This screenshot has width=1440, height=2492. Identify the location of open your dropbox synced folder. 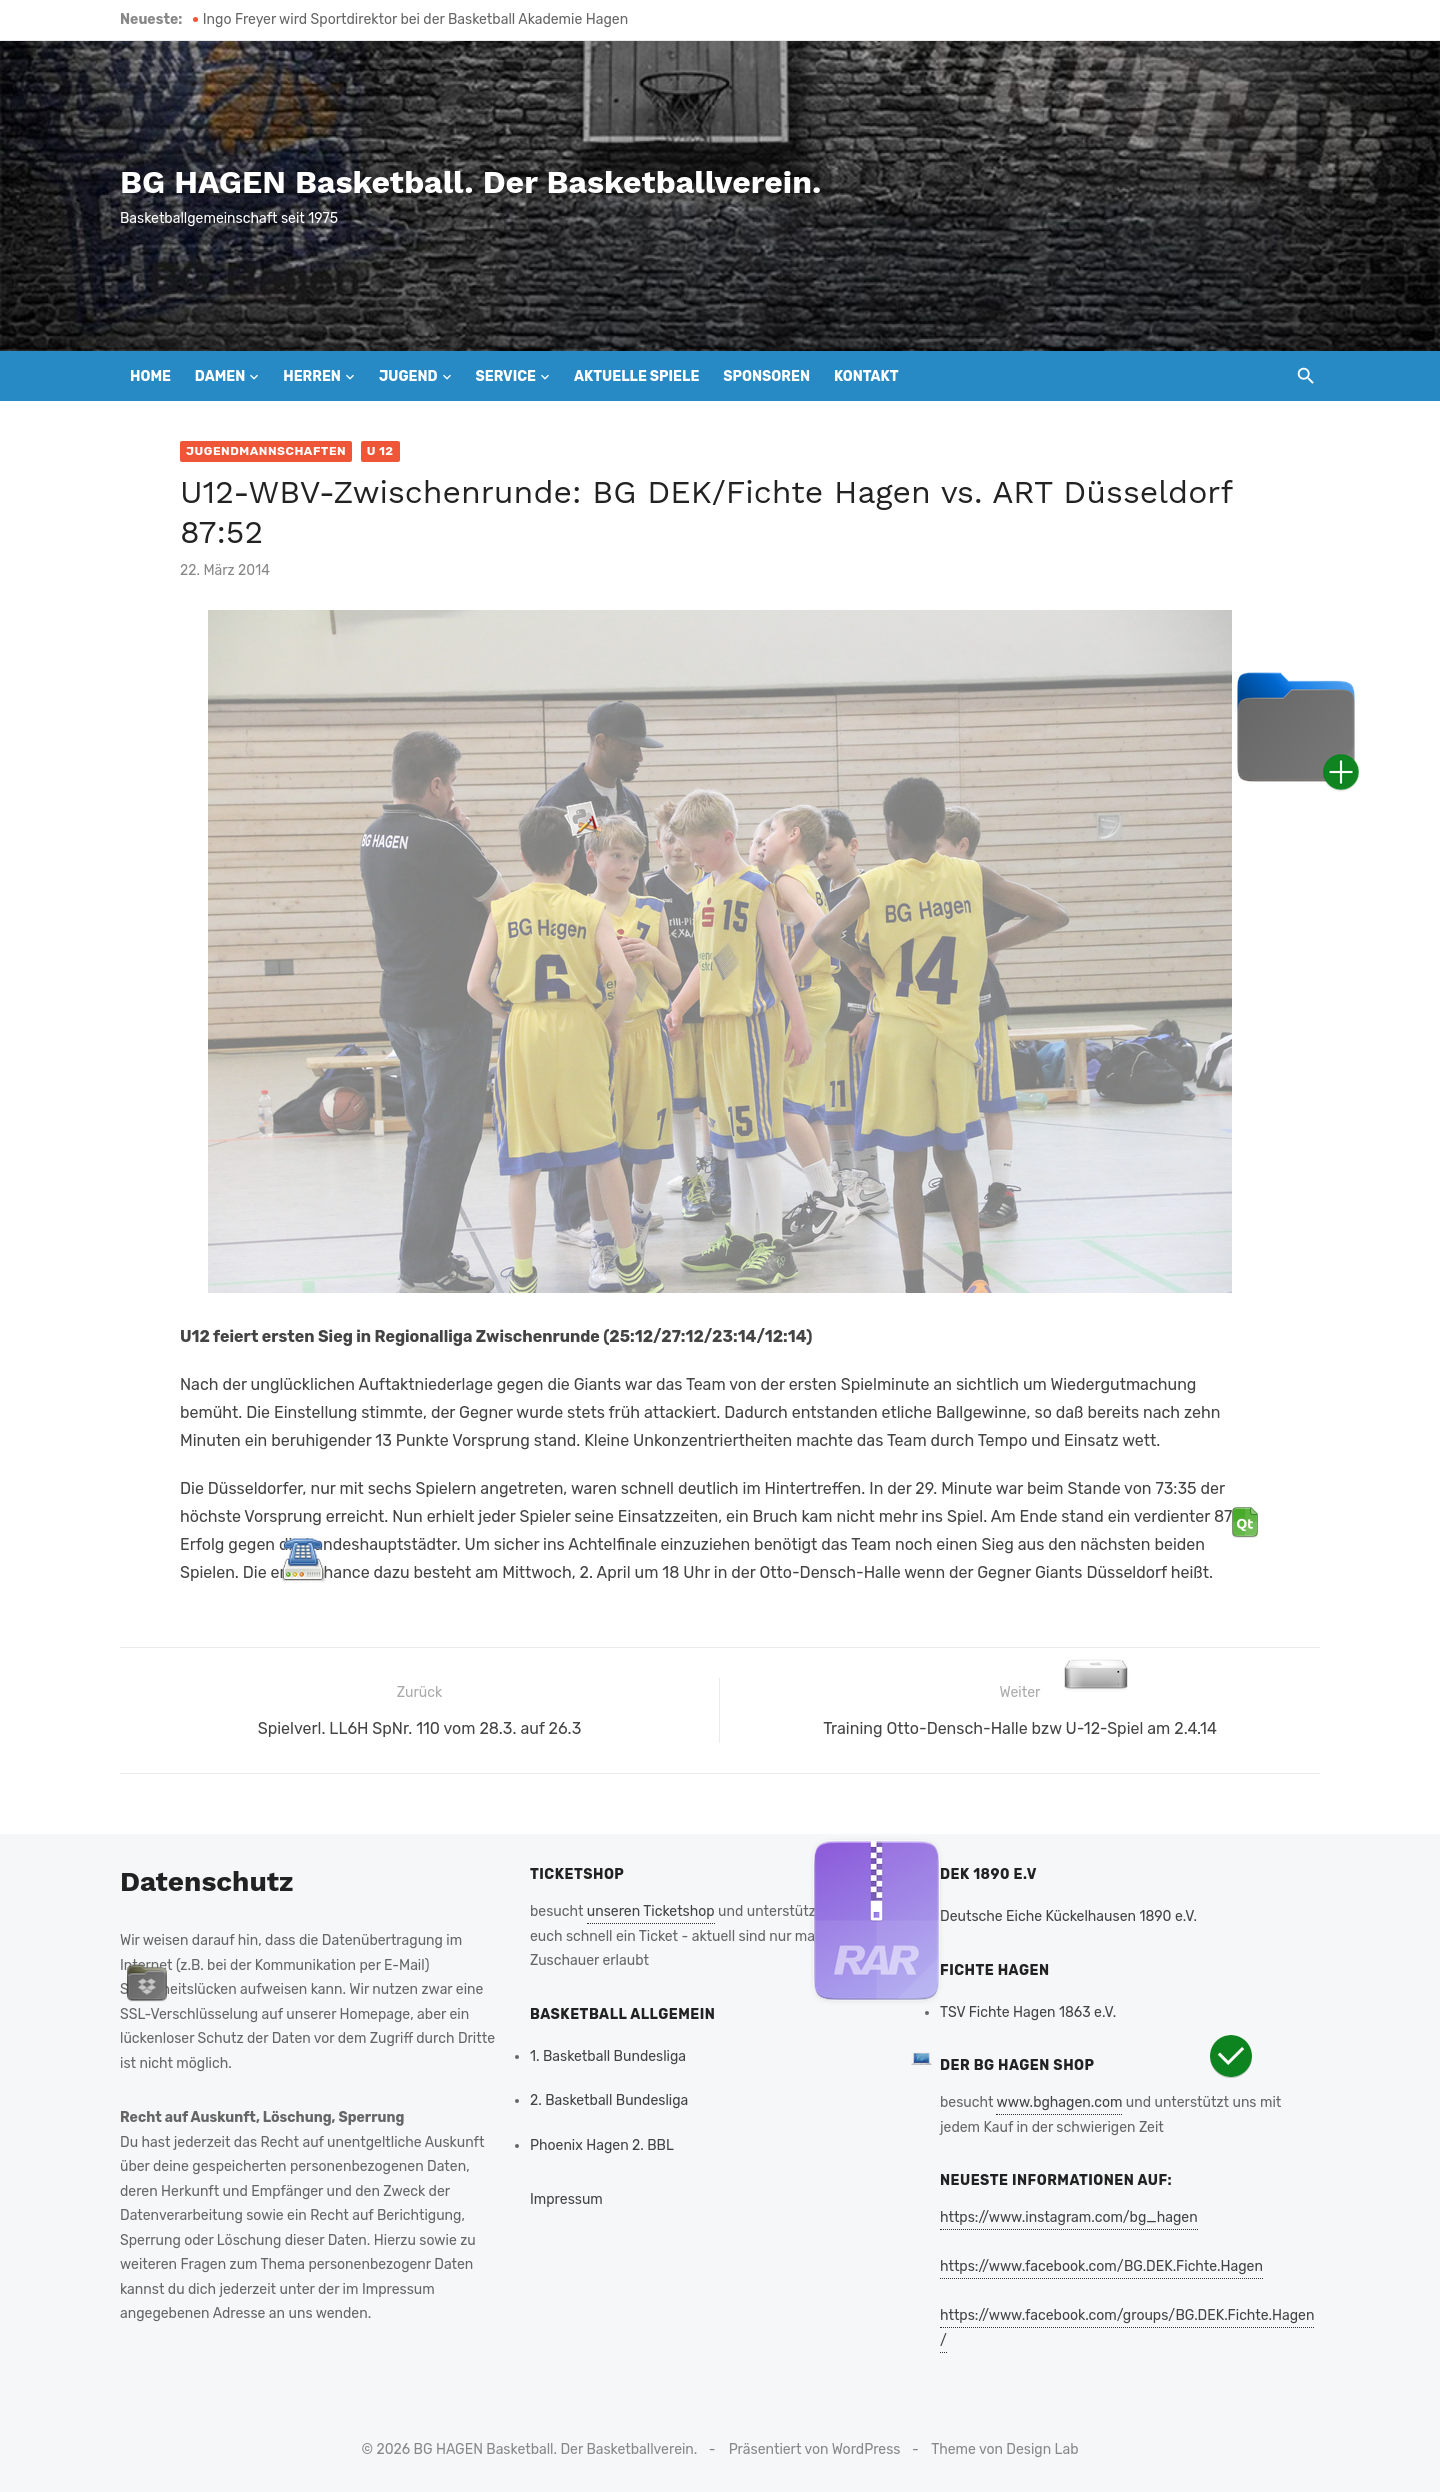
(147, 1982).